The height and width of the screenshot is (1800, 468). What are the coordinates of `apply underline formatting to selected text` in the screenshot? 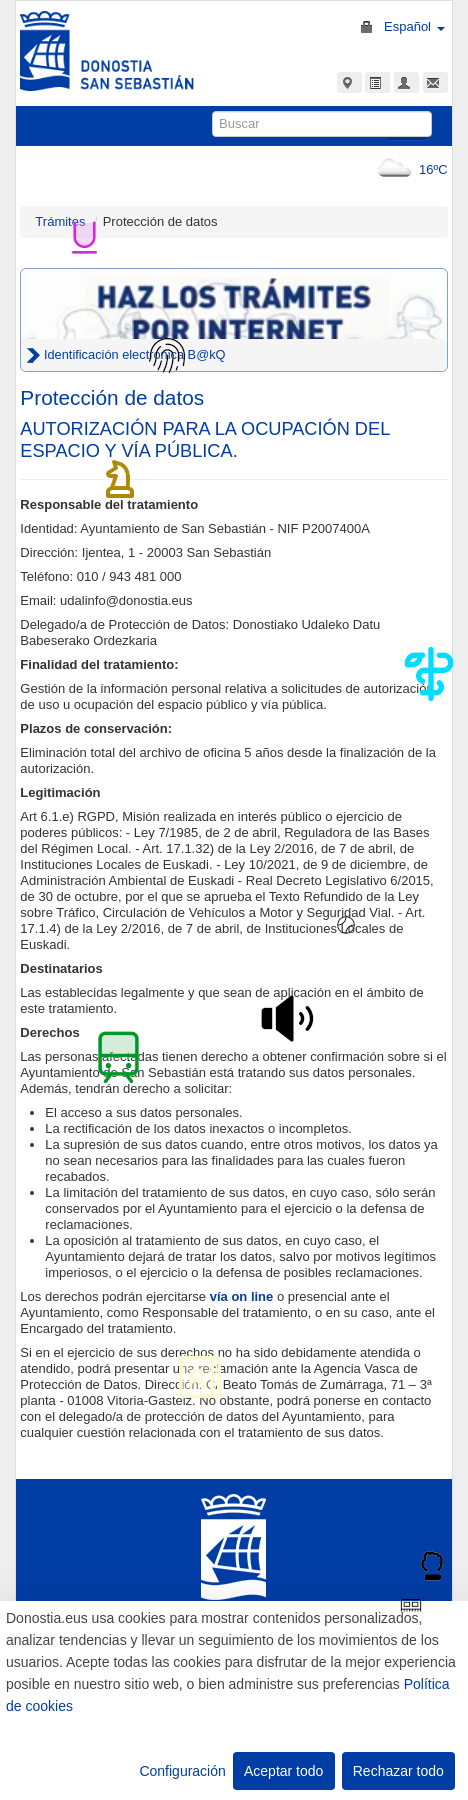 It's located at (84, 235).